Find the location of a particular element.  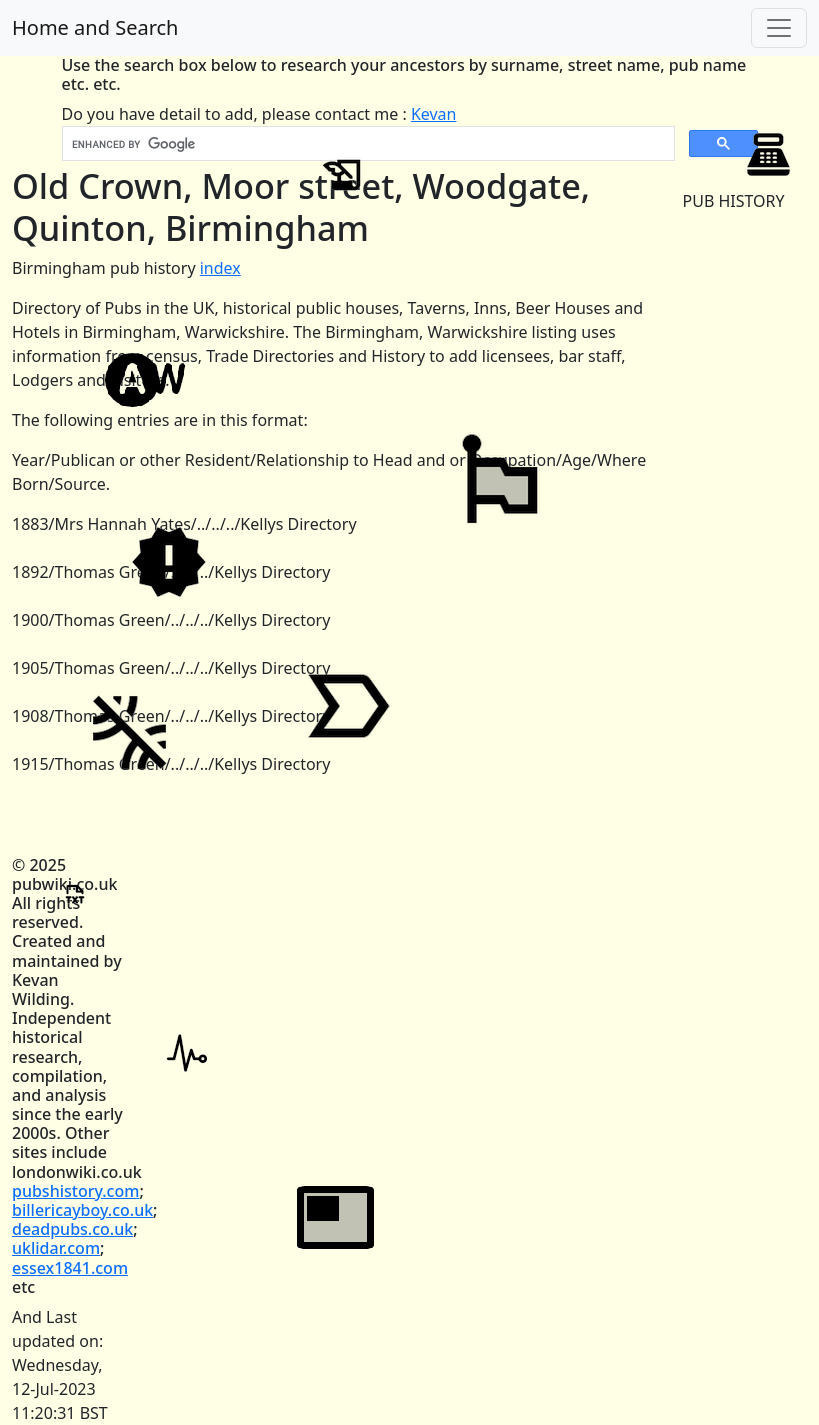

toggle automatic white balance is located at coordinates (146, 380).